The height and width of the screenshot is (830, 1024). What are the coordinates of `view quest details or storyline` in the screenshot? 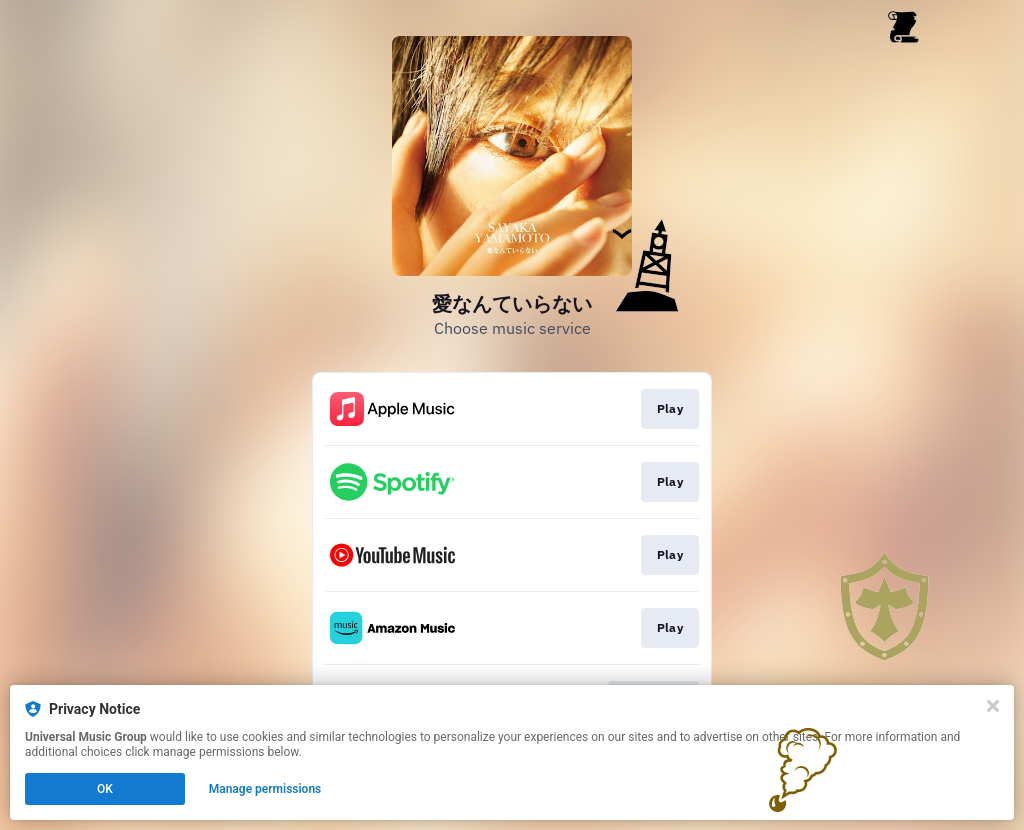 It's located at (903, 27).